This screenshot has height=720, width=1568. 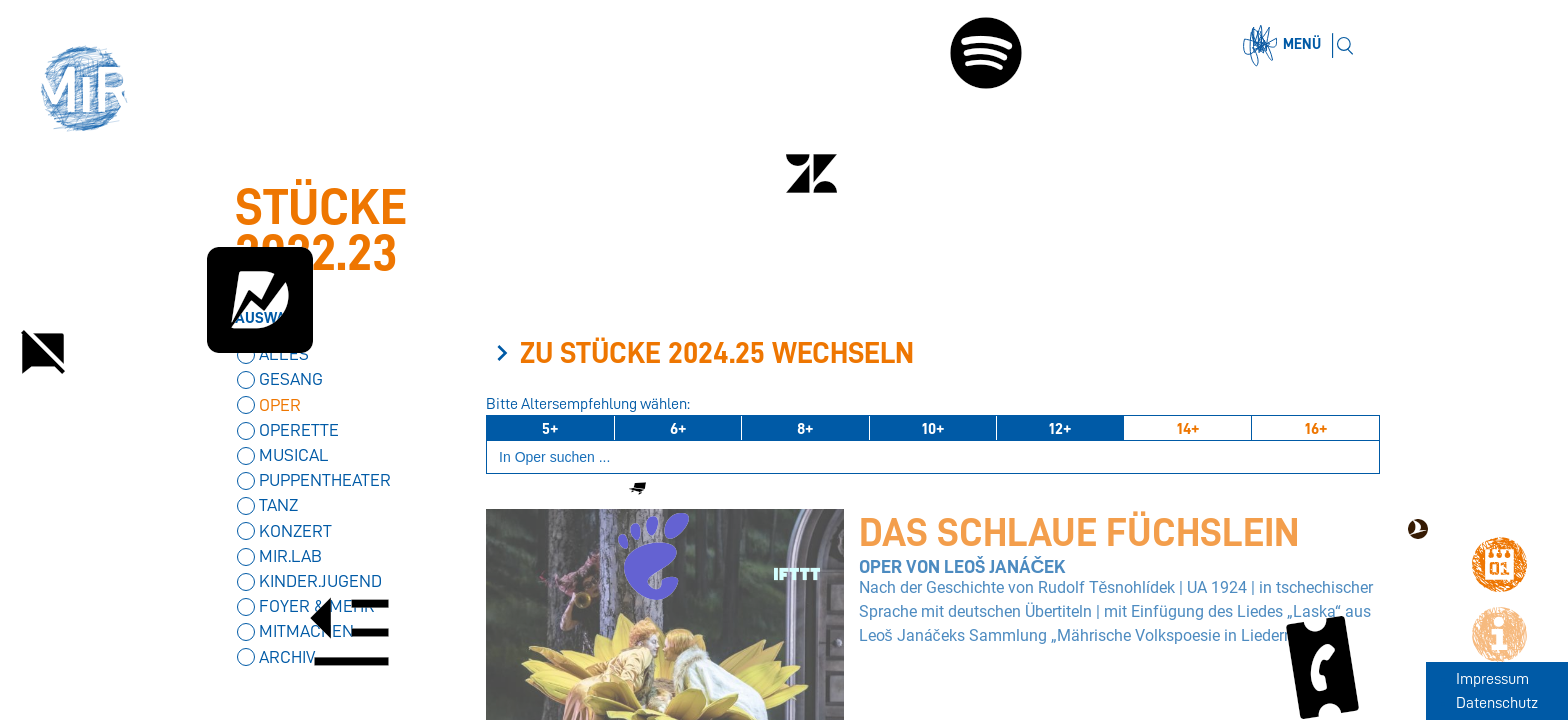 What do you see at coordinates (43, 352) in the screenshot?
I see `mute or disable chat notifications` at bounding box center [43, 352].